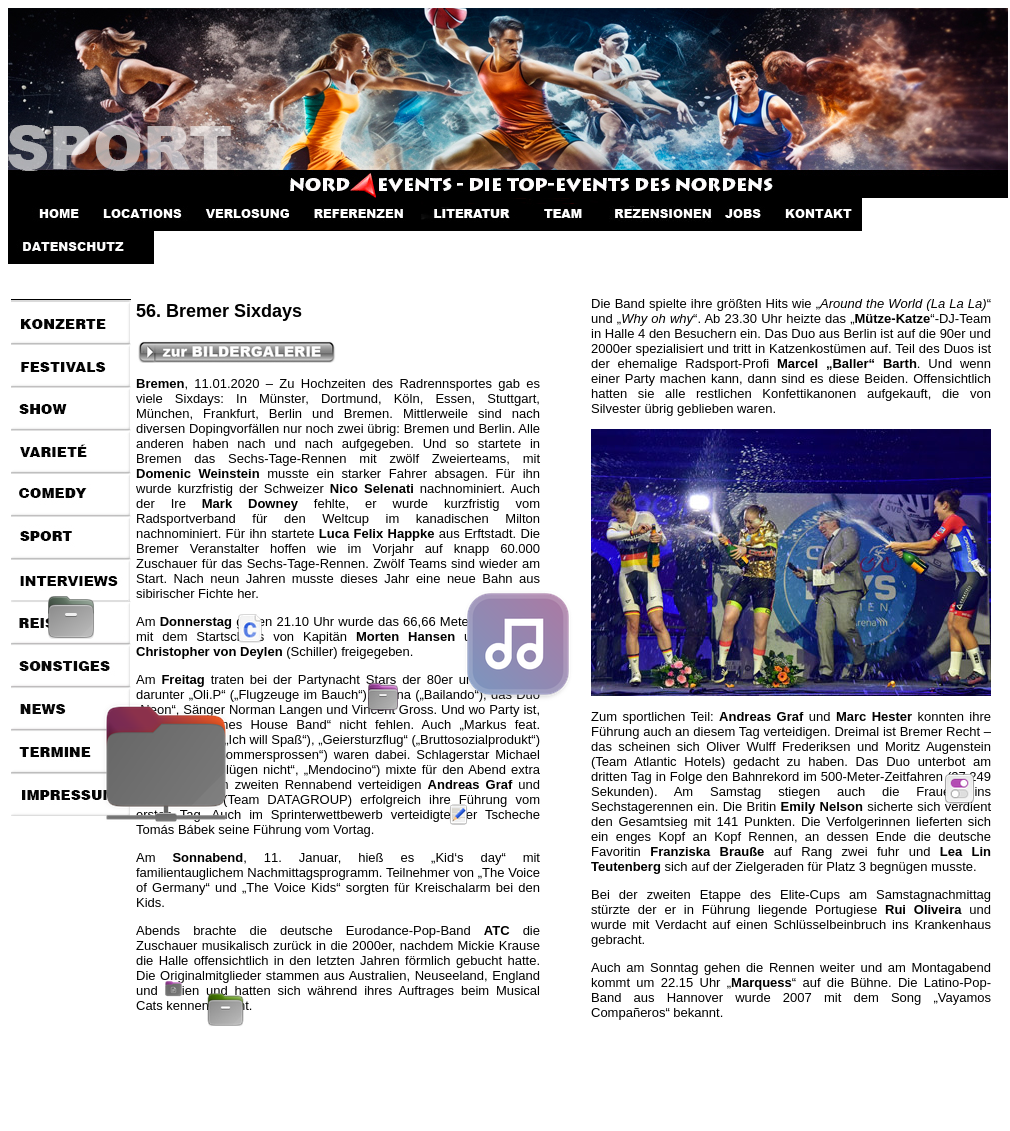  I want to click on open the file manager application, so click(71, 617).